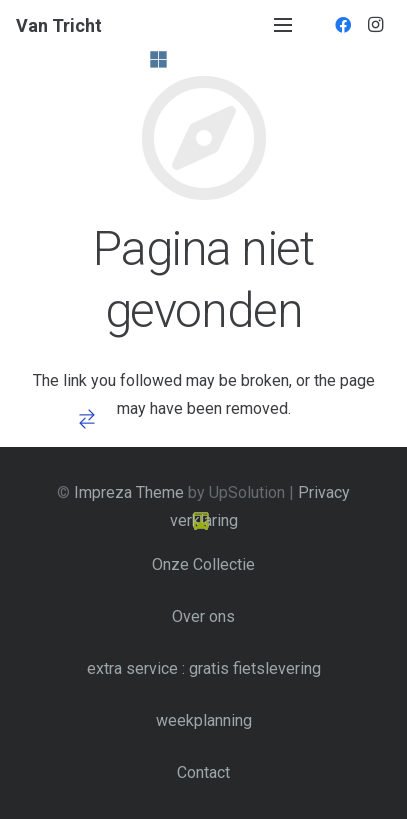  What do you see at coordinates (87, 419) in the screenshot?
I see `swap or exchange items` at bounding box center [87, 419].